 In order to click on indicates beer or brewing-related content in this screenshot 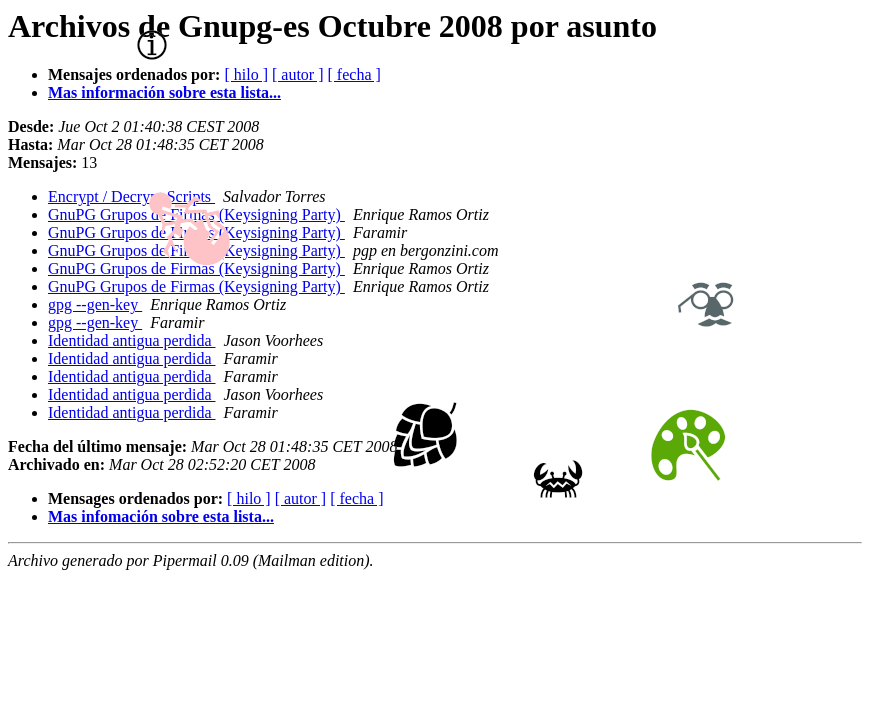, I will do `click(425, 434)`.